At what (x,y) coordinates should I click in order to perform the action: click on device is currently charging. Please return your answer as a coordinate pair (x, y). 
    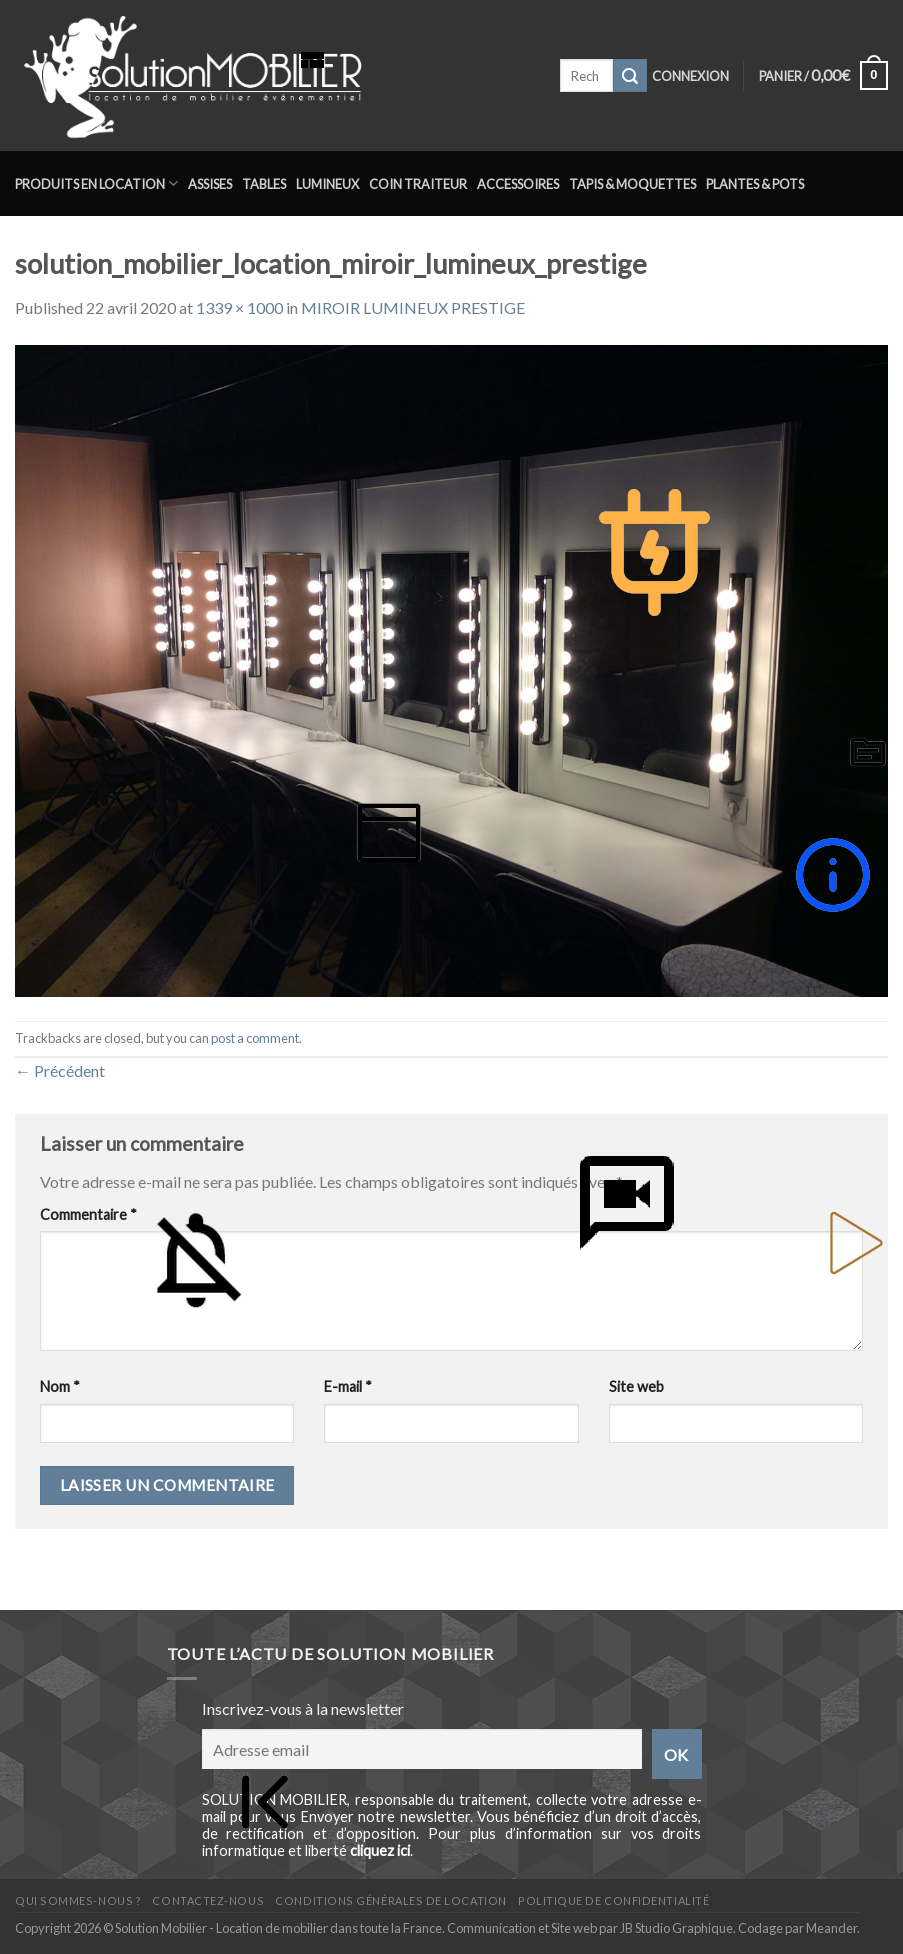
    Looking at the image, I should click on (654, 552).